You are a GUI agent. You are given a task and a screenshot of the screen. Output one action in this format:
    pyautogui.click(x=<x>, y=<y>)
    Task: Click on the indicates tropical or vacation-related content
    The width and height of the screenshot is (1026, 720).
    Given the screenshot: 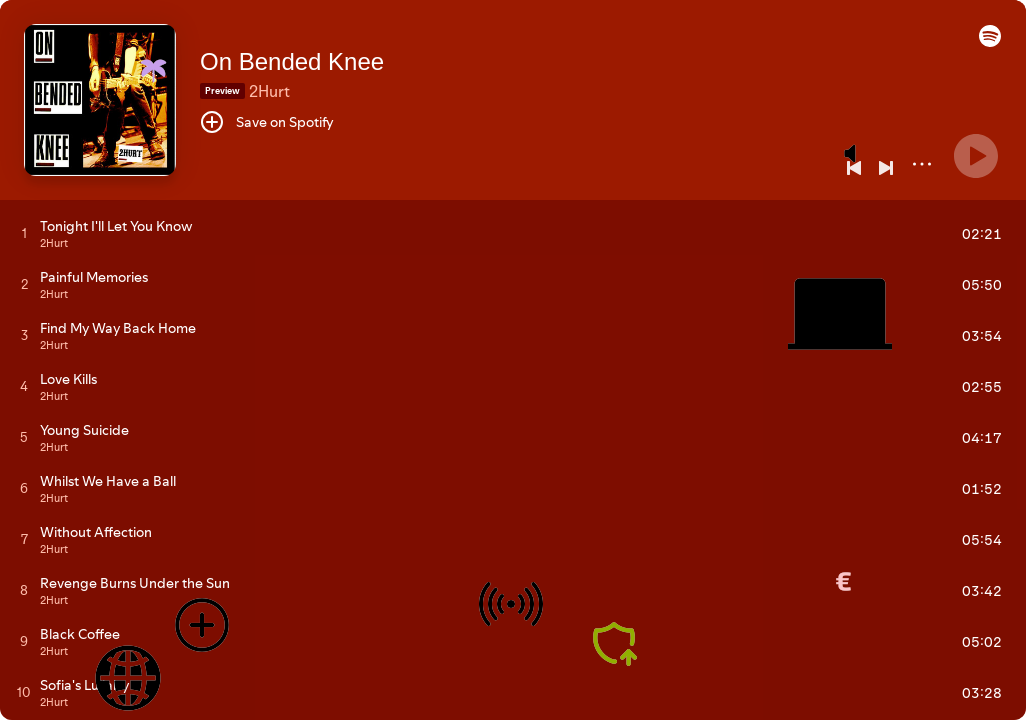 What is the action you would take?
    pyautogui.click(x=153, y=70)
    